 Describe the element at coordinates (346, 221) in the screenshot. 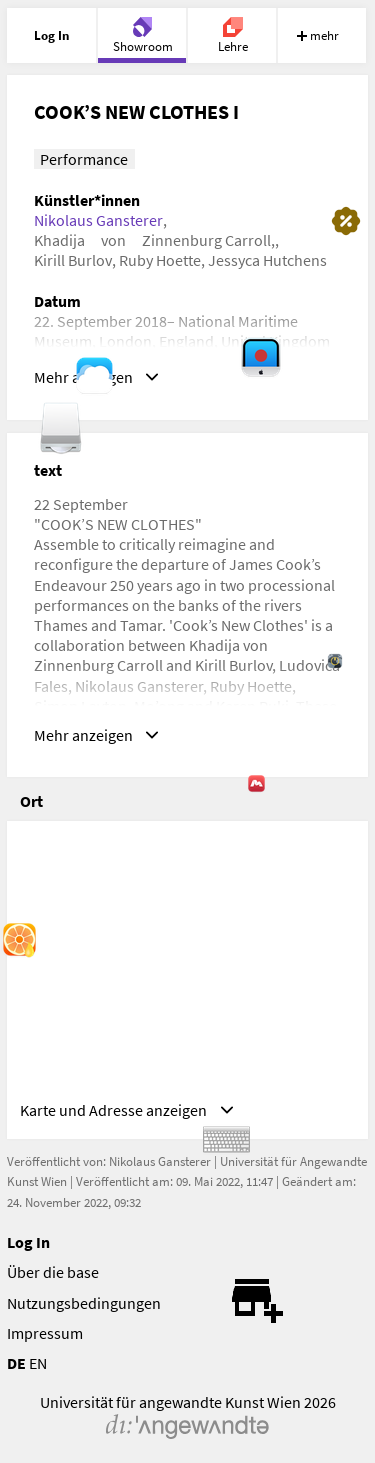

I see `view available discounts or promotions` at that location.